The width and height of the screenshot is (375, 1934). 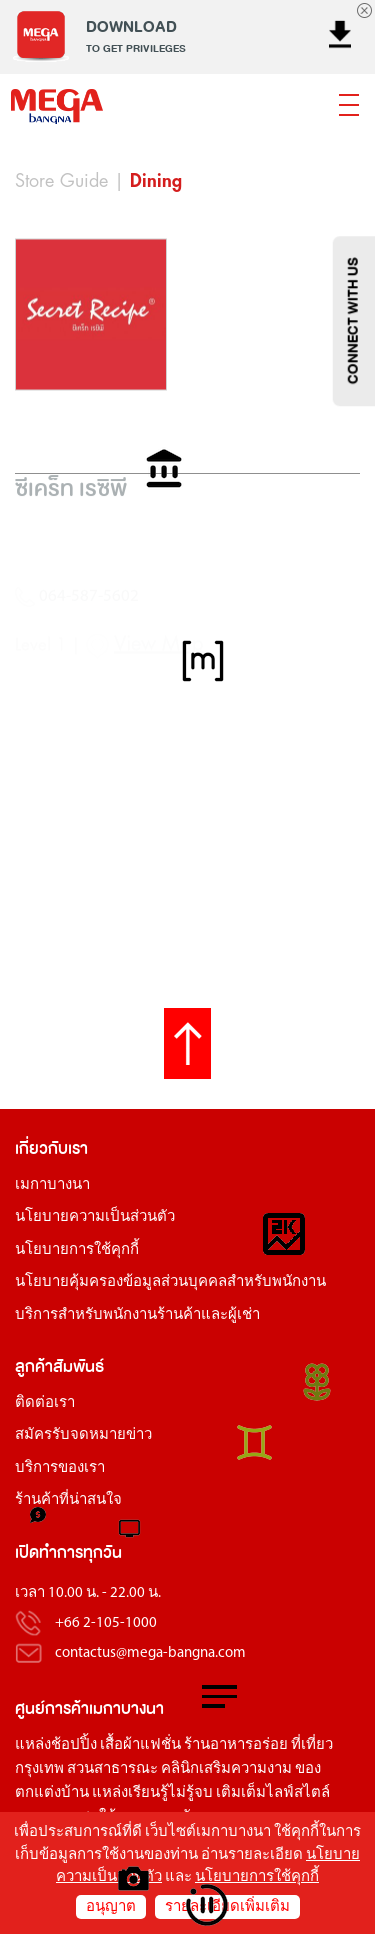 I want to click on take a photo, so click(x=133, y=1878).